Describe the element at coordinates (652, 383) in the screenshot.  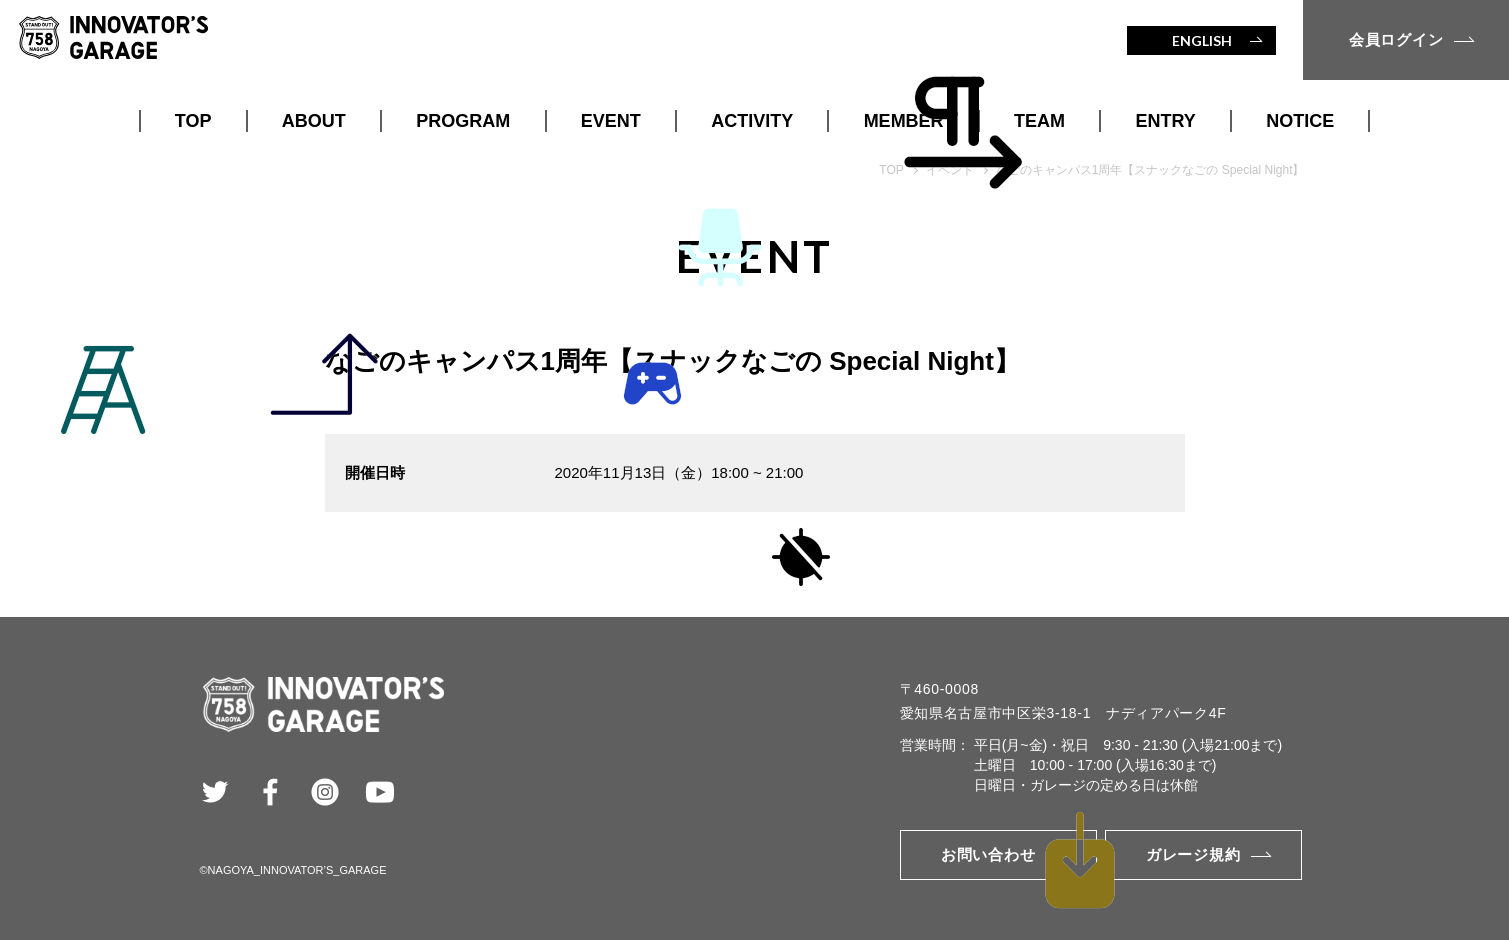
I see `open games or gaming section` at that location.